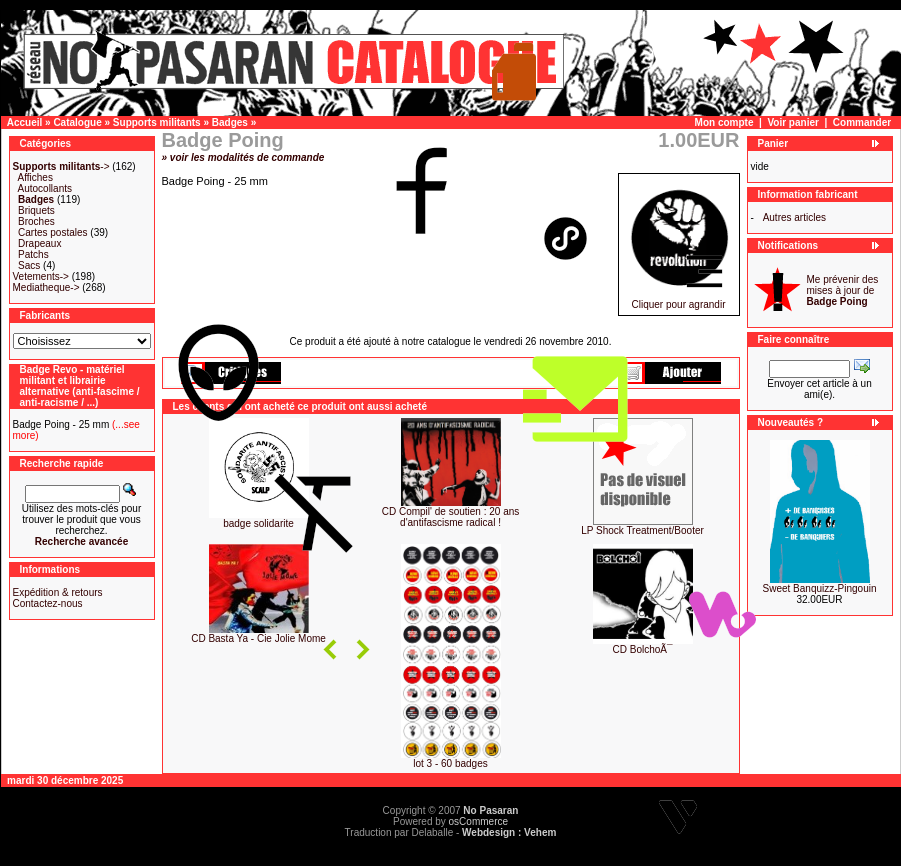 The image size is (901, 866). What do you see at coordinates (514, 73) in the screenshot?
I see `find nearby gas stations` at bounding box center [514, 73].